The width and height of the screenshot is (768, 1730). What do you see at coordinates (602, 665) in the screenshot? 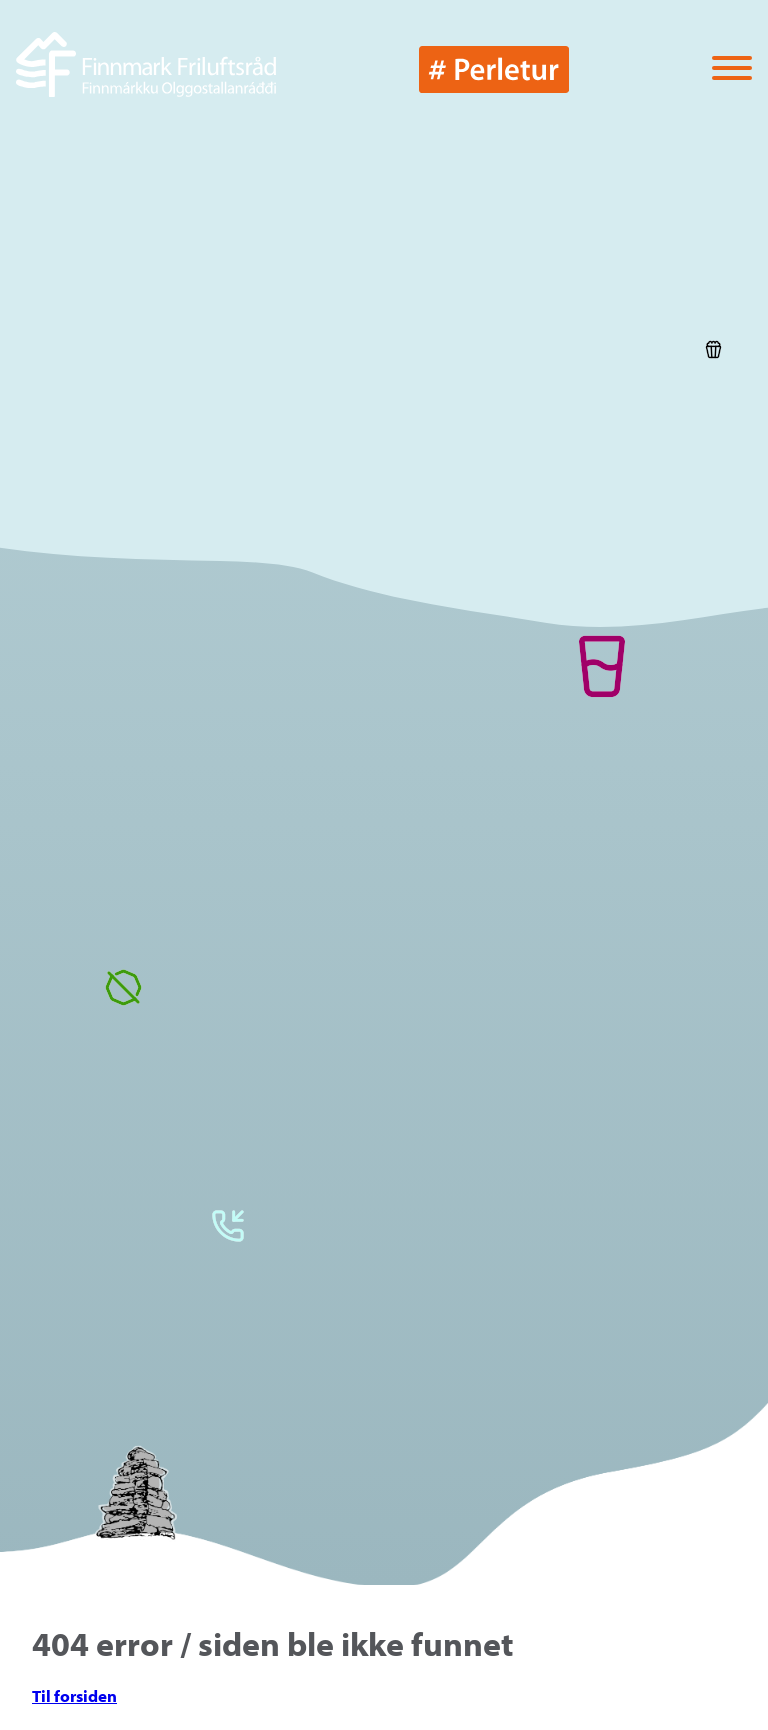
I see `track your daily water intake` at bounding box center [602, 665].